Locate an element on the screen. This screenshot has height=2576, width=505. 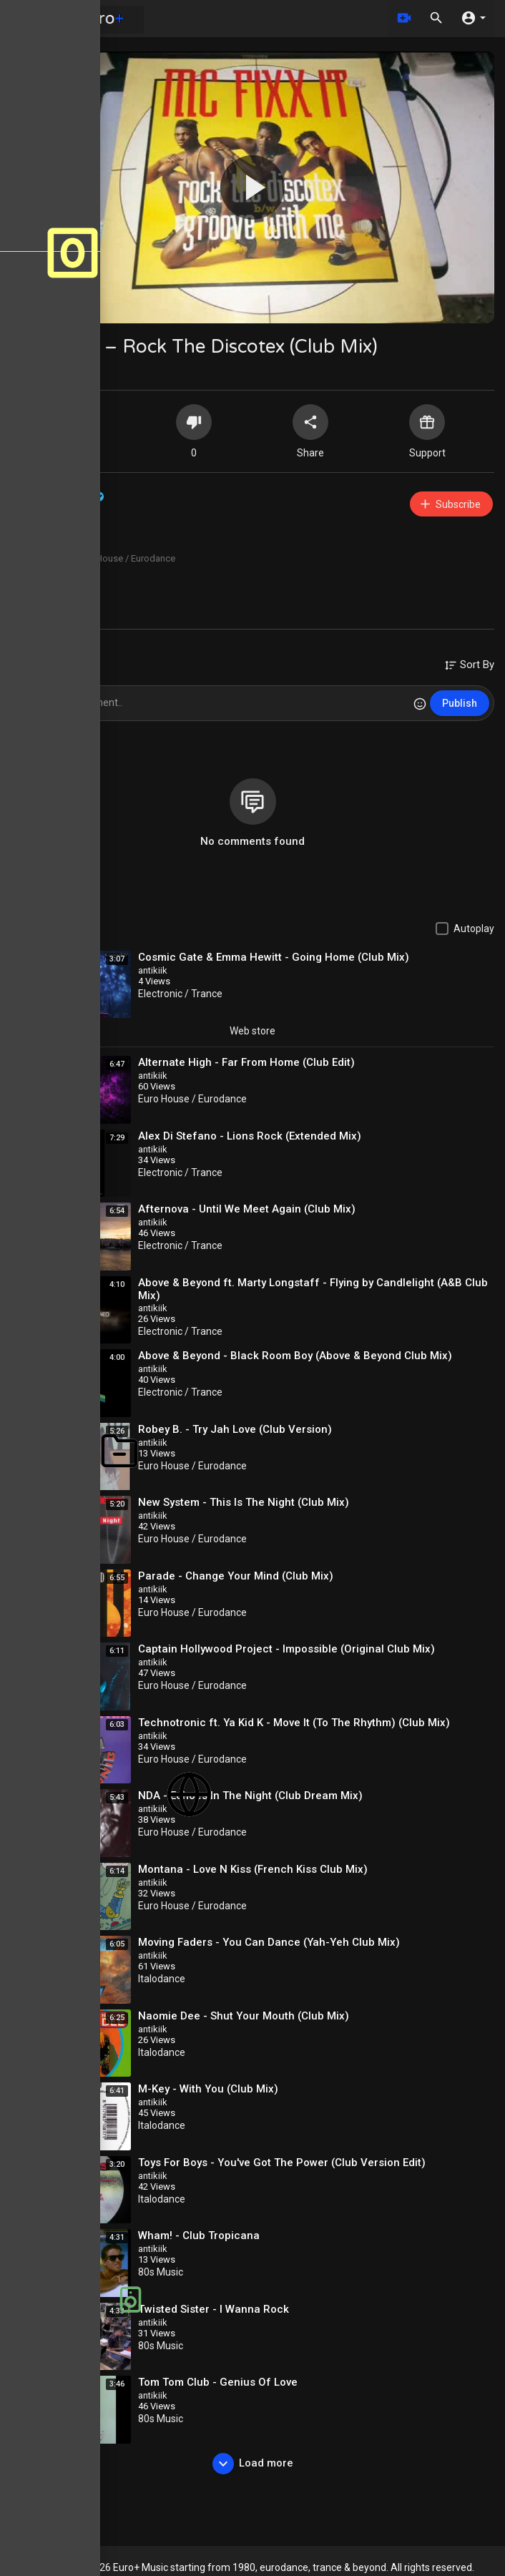
indicates zero items or count is located at coordinates (72, 253).